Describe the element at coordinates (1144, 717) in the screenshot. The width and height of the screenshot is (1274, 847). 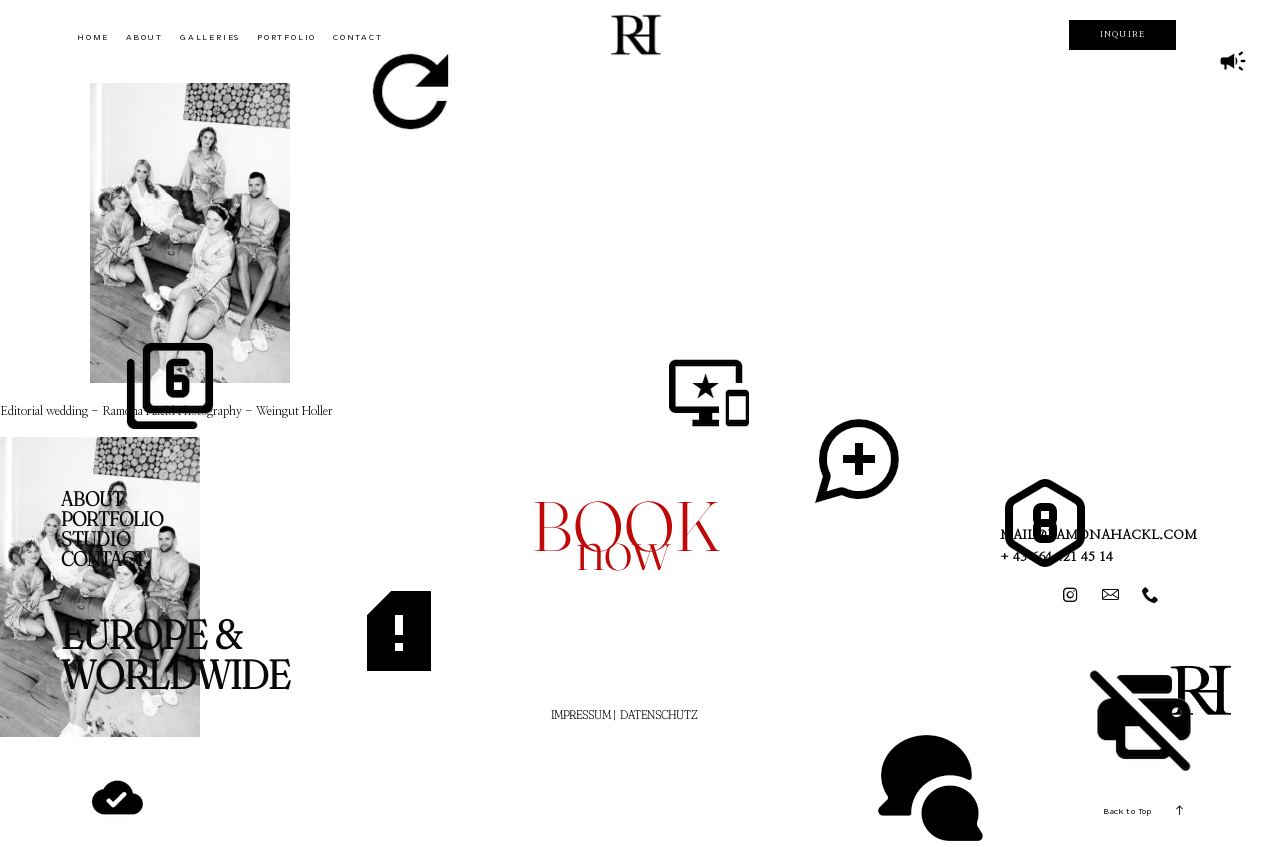
I see `printing is currently unavailable` at that location.